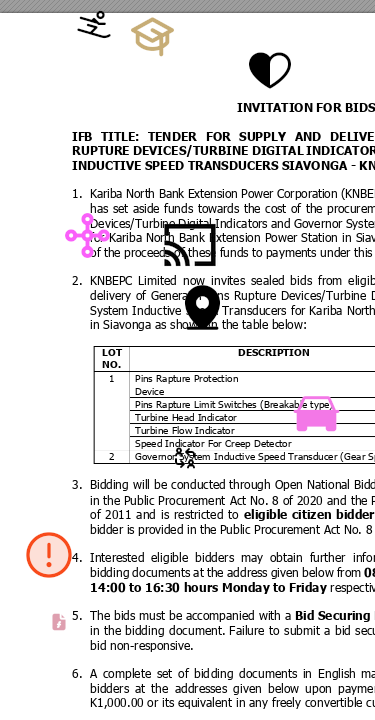  What do you see at coordinates (316, 414) in the screenshot?
I see `access vehicle or car-related settings` at bounding box center [316, 414].